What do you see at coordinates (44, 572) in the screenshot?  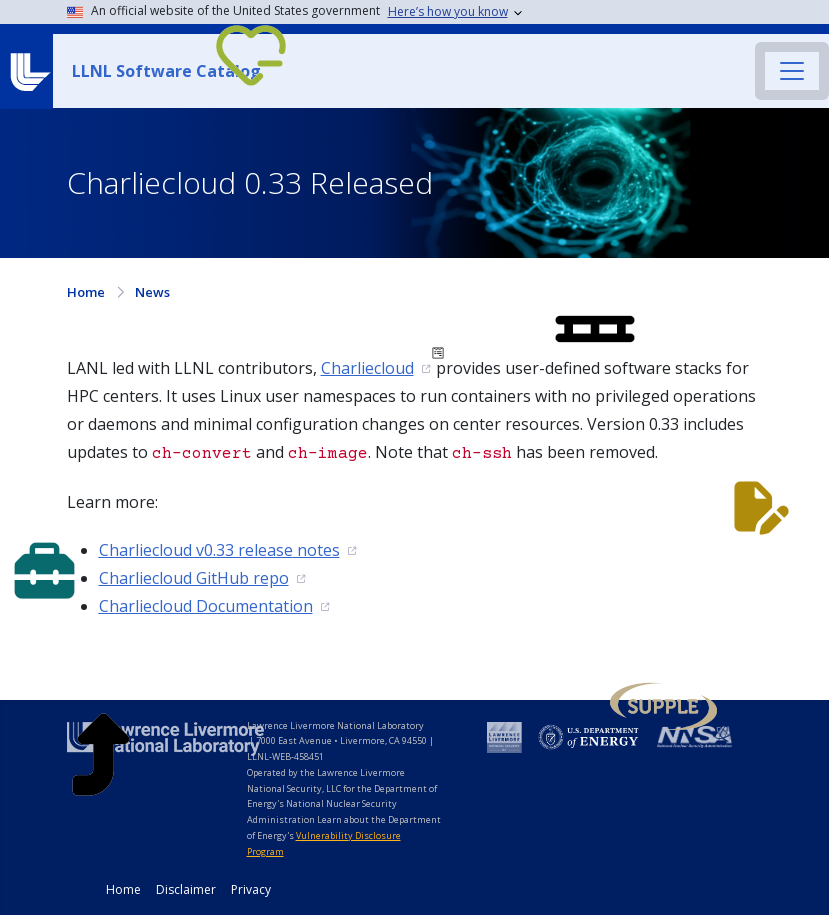 I see `access tools and utilities` at bounding box center [44, 572].